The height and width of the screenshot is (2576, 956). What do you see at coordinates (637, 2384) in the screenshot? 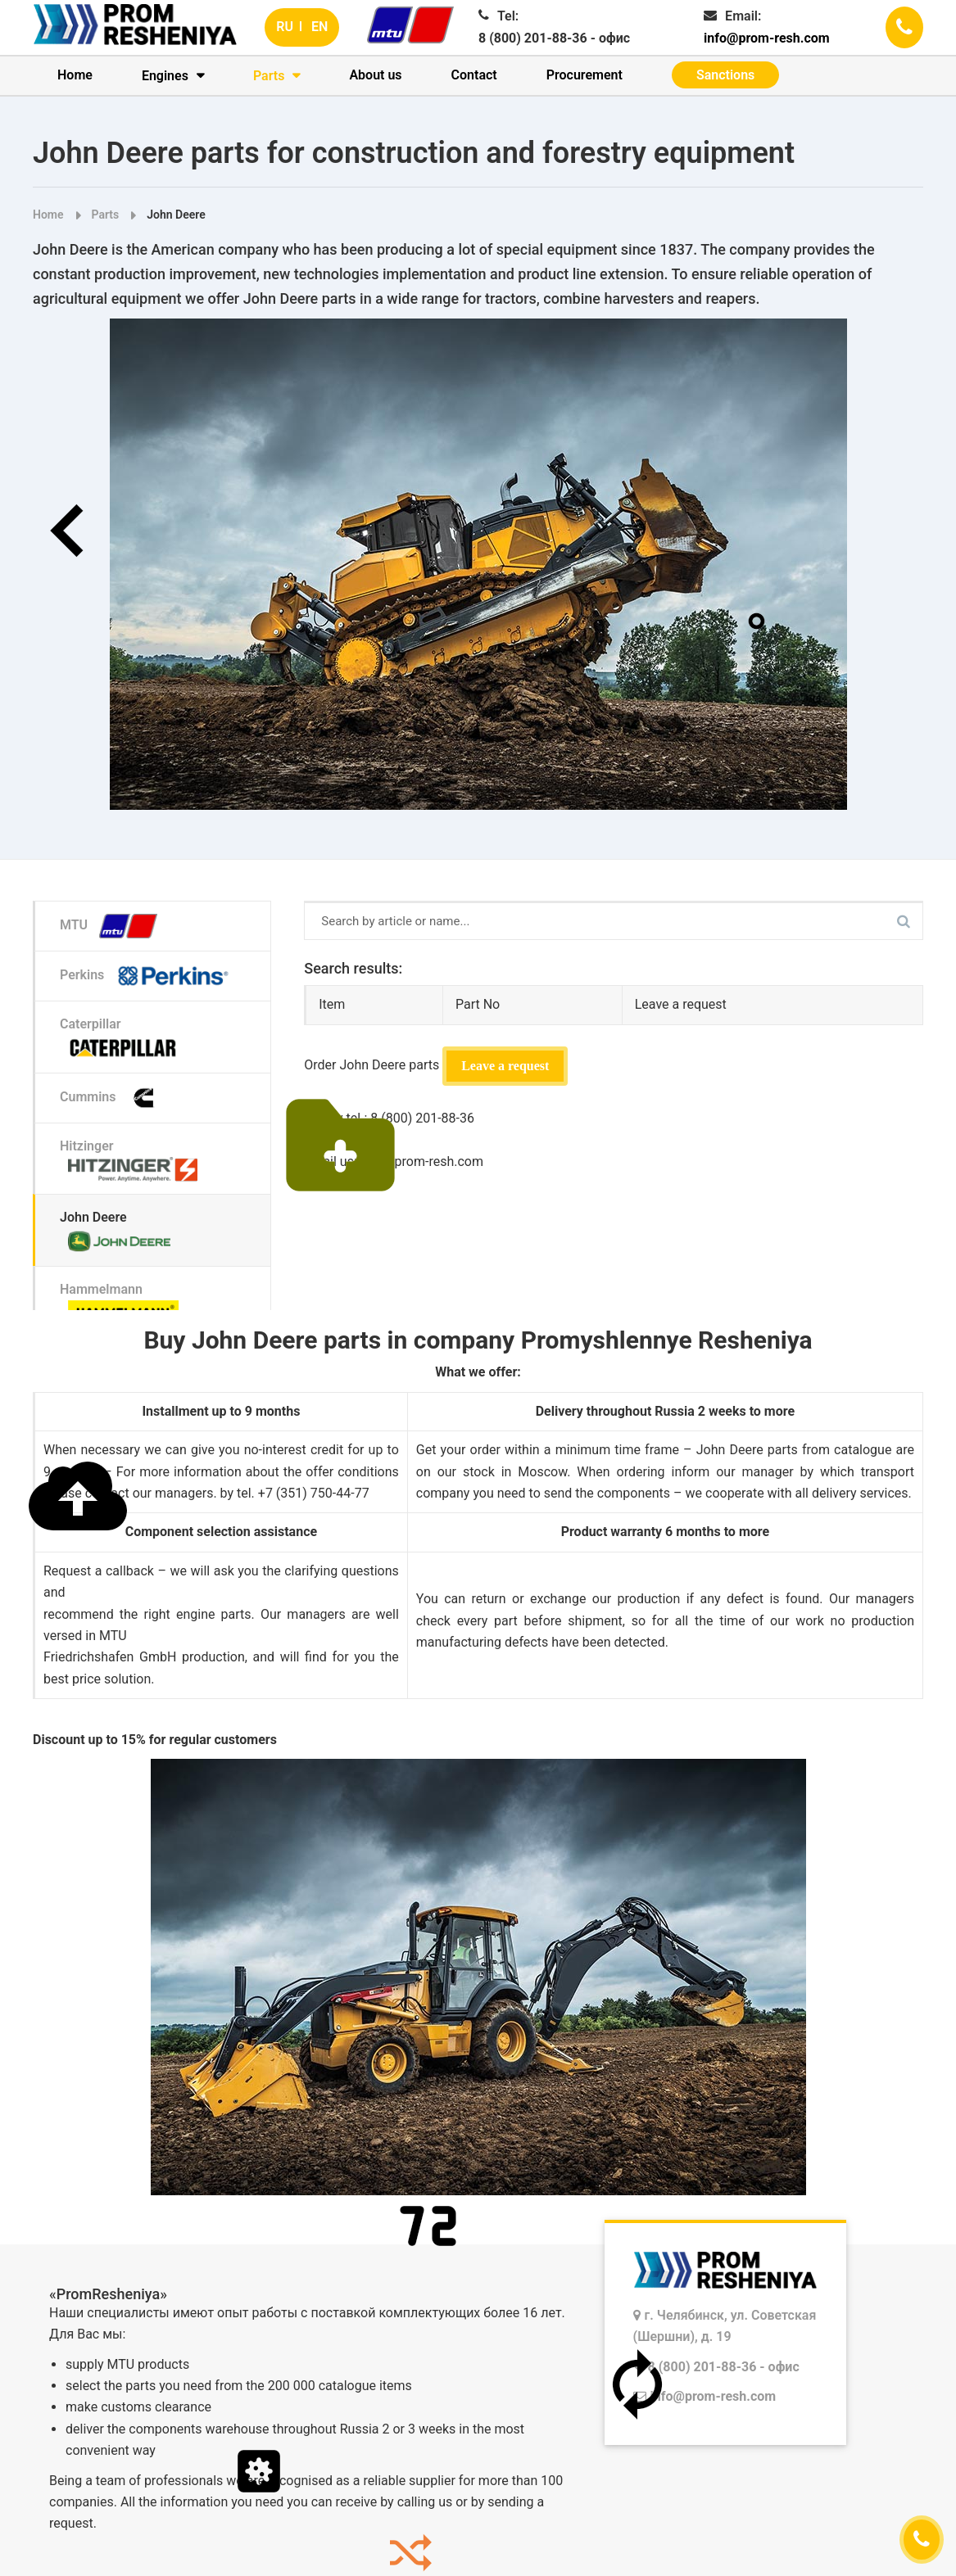
I see `refresh the current page or content` at bounding box center [637, 2384].